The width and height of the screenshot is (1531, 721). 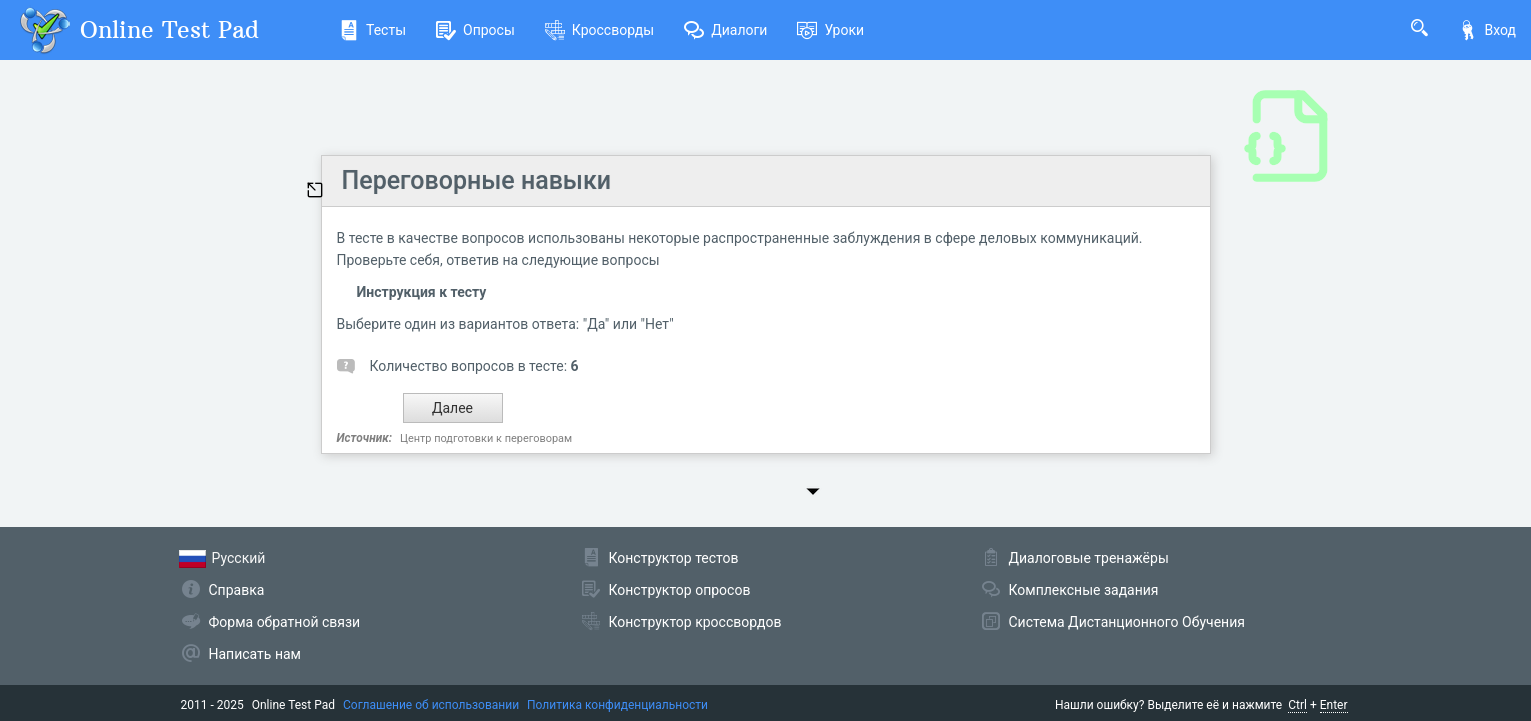 I want to click on expand a dropdown menu, so click(x=813, y=491).